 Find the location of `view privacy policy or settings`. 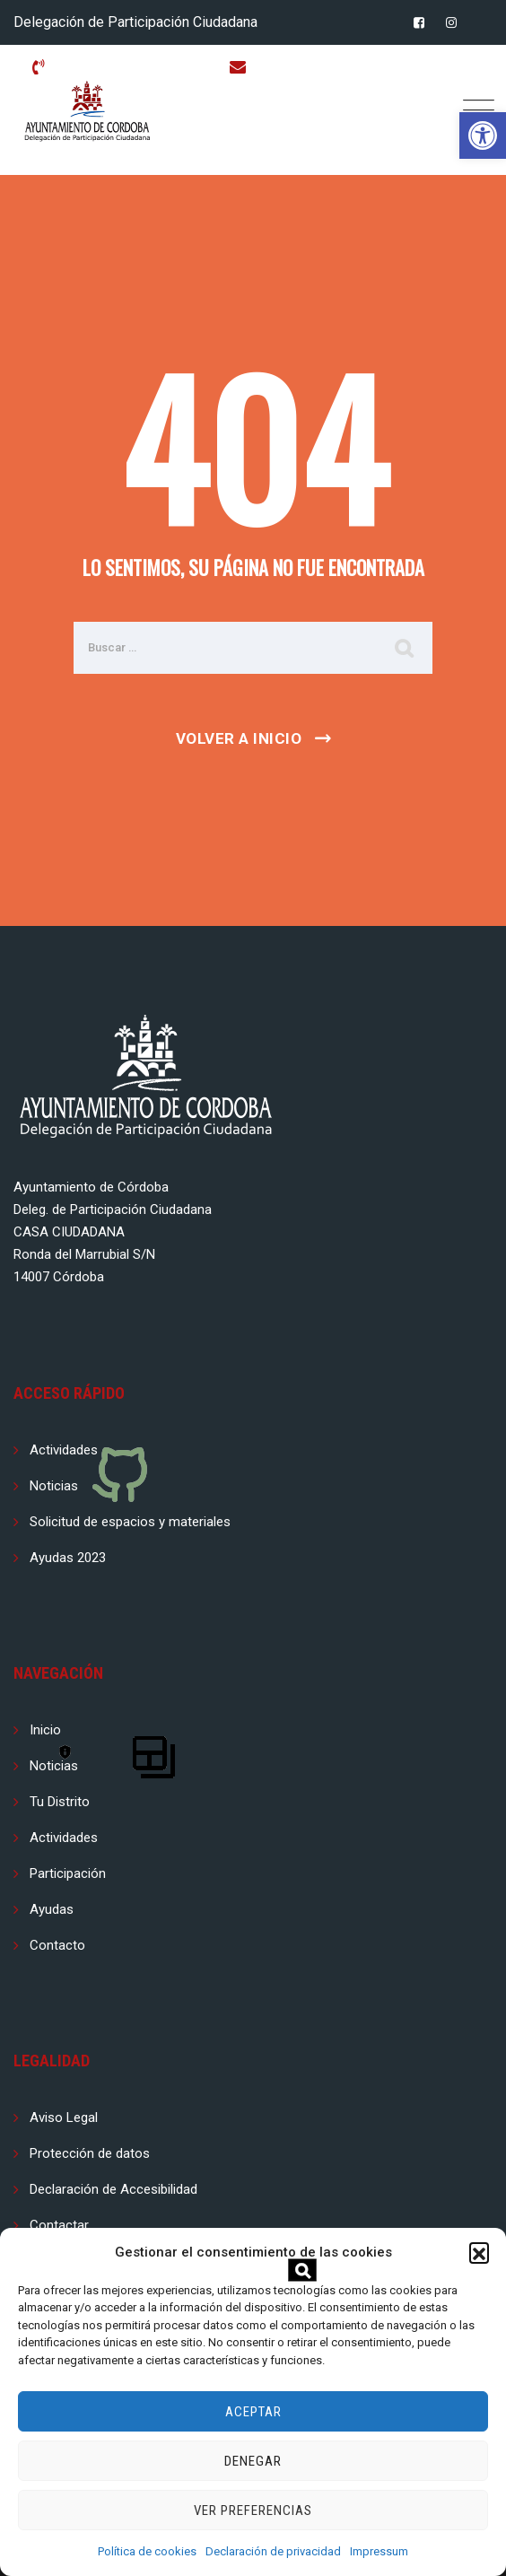

view privacy policy or settings is located at coordinates (65, 1751).